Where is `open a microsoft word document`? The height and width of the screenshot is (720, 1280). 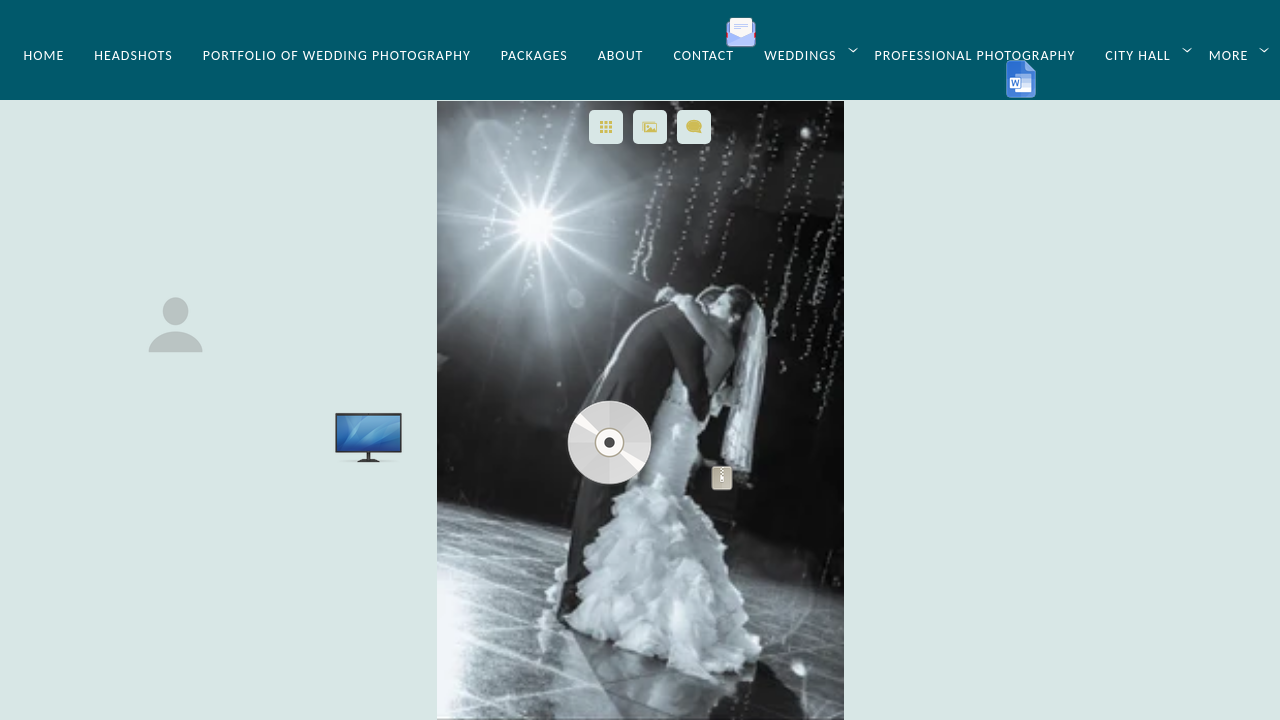 open a microsoft word document is located at coordinates (1021, 79).